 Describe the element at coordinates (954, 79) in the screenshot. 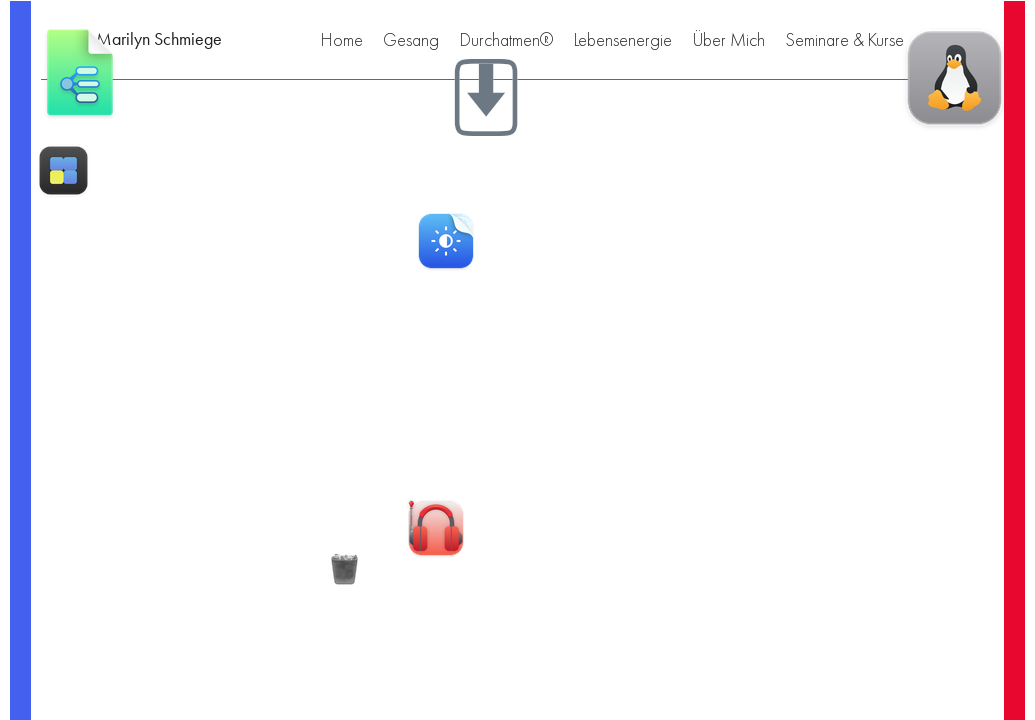

I see `access linux system preferences` at that location.